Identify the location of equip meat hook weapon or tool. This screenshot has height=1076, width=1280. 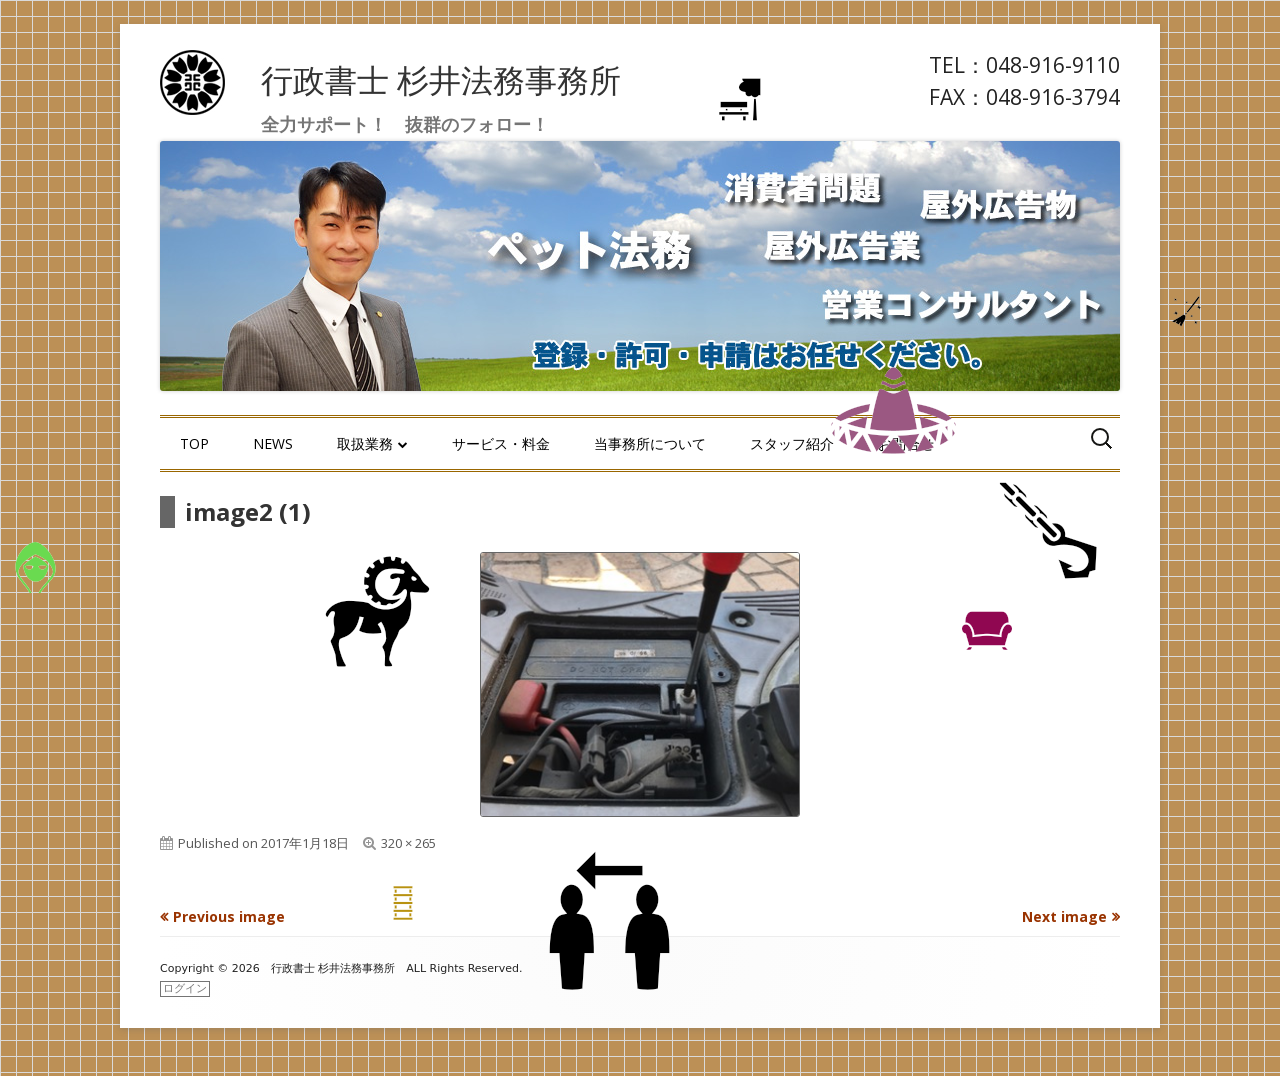
(1048, 531).